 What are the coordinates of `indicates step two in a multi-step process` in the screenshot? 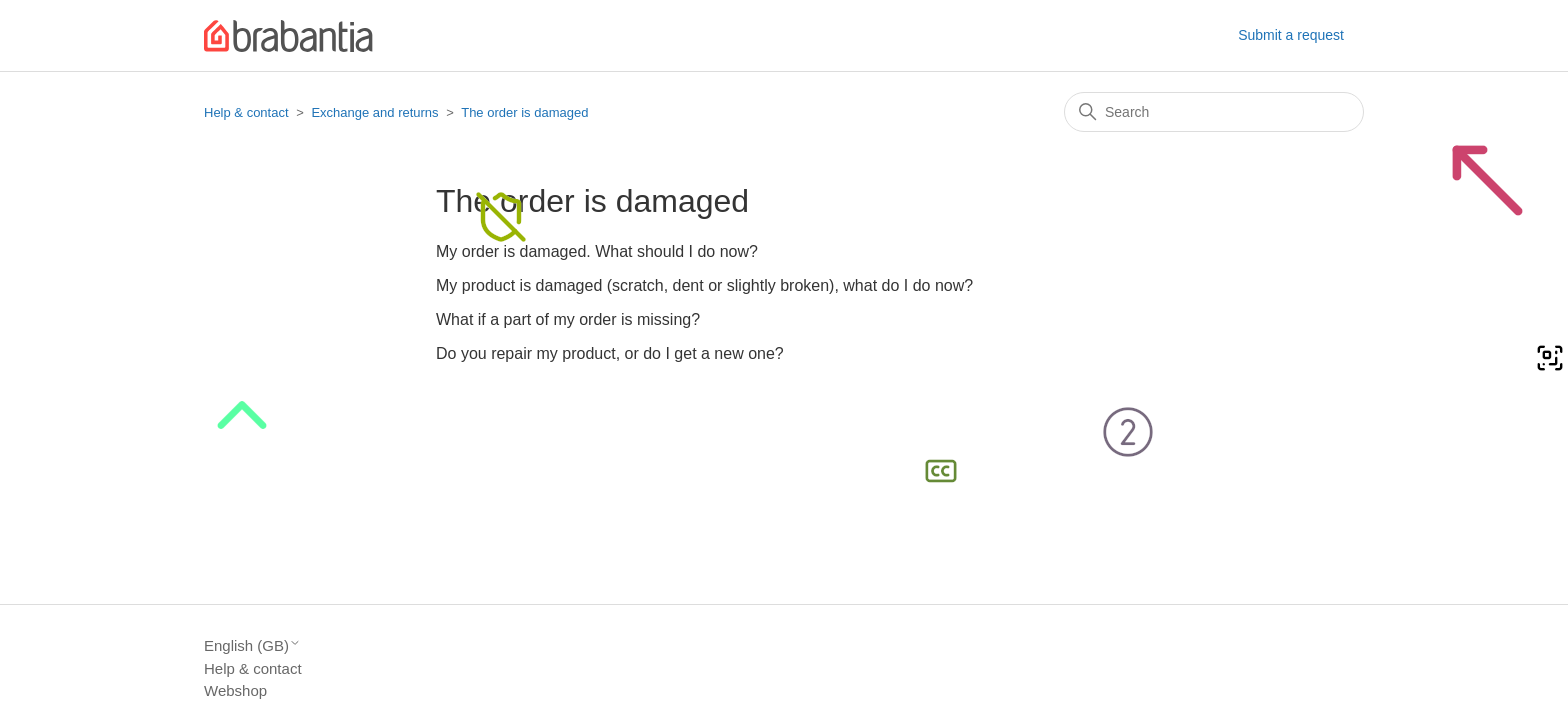 It's located at (1128, 432).